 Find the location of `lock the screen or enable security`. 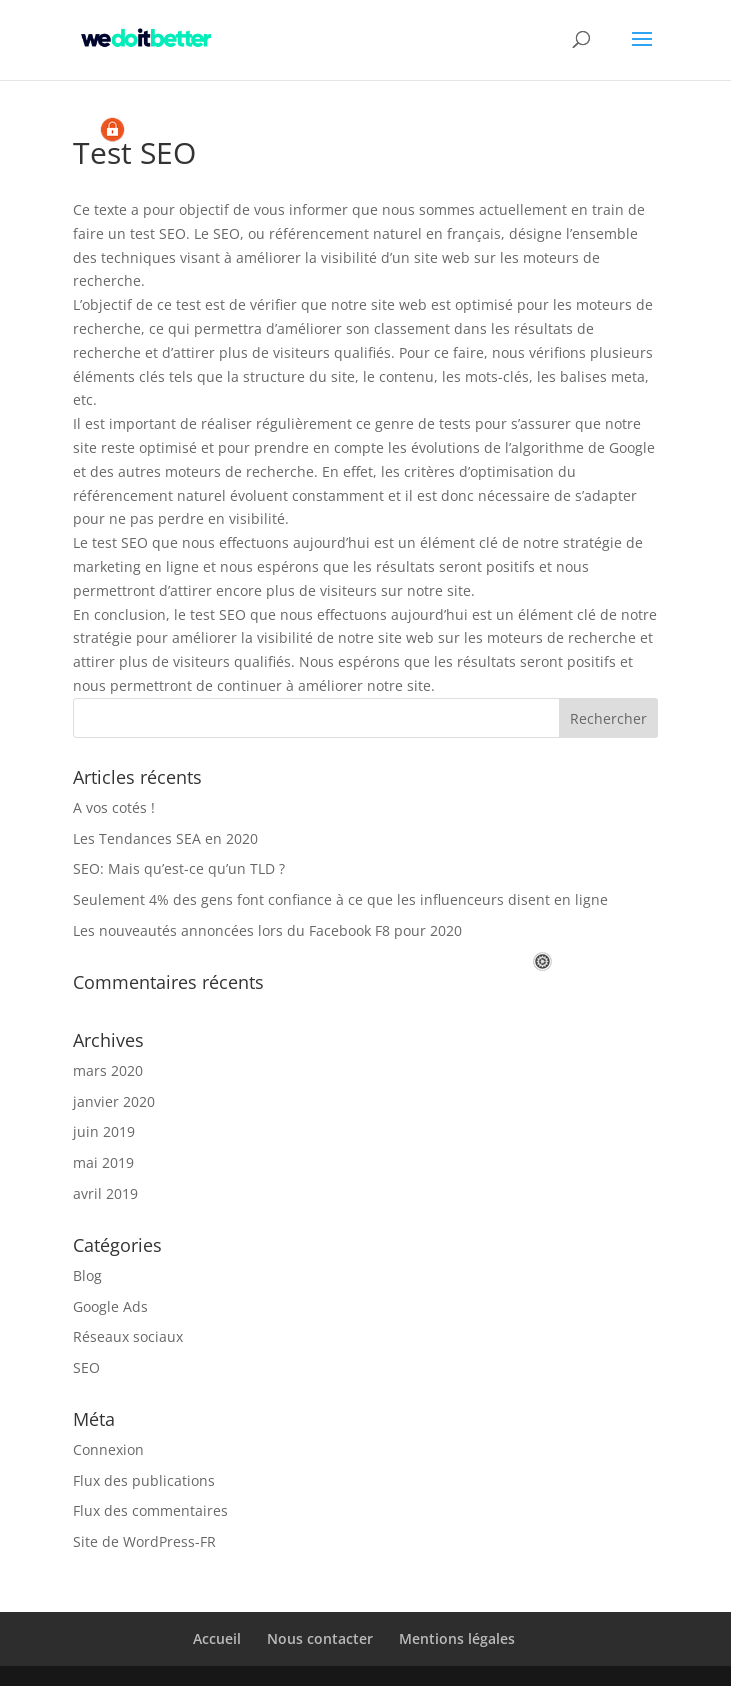

lock the screen or enable security is located at coordinates (112, 129).